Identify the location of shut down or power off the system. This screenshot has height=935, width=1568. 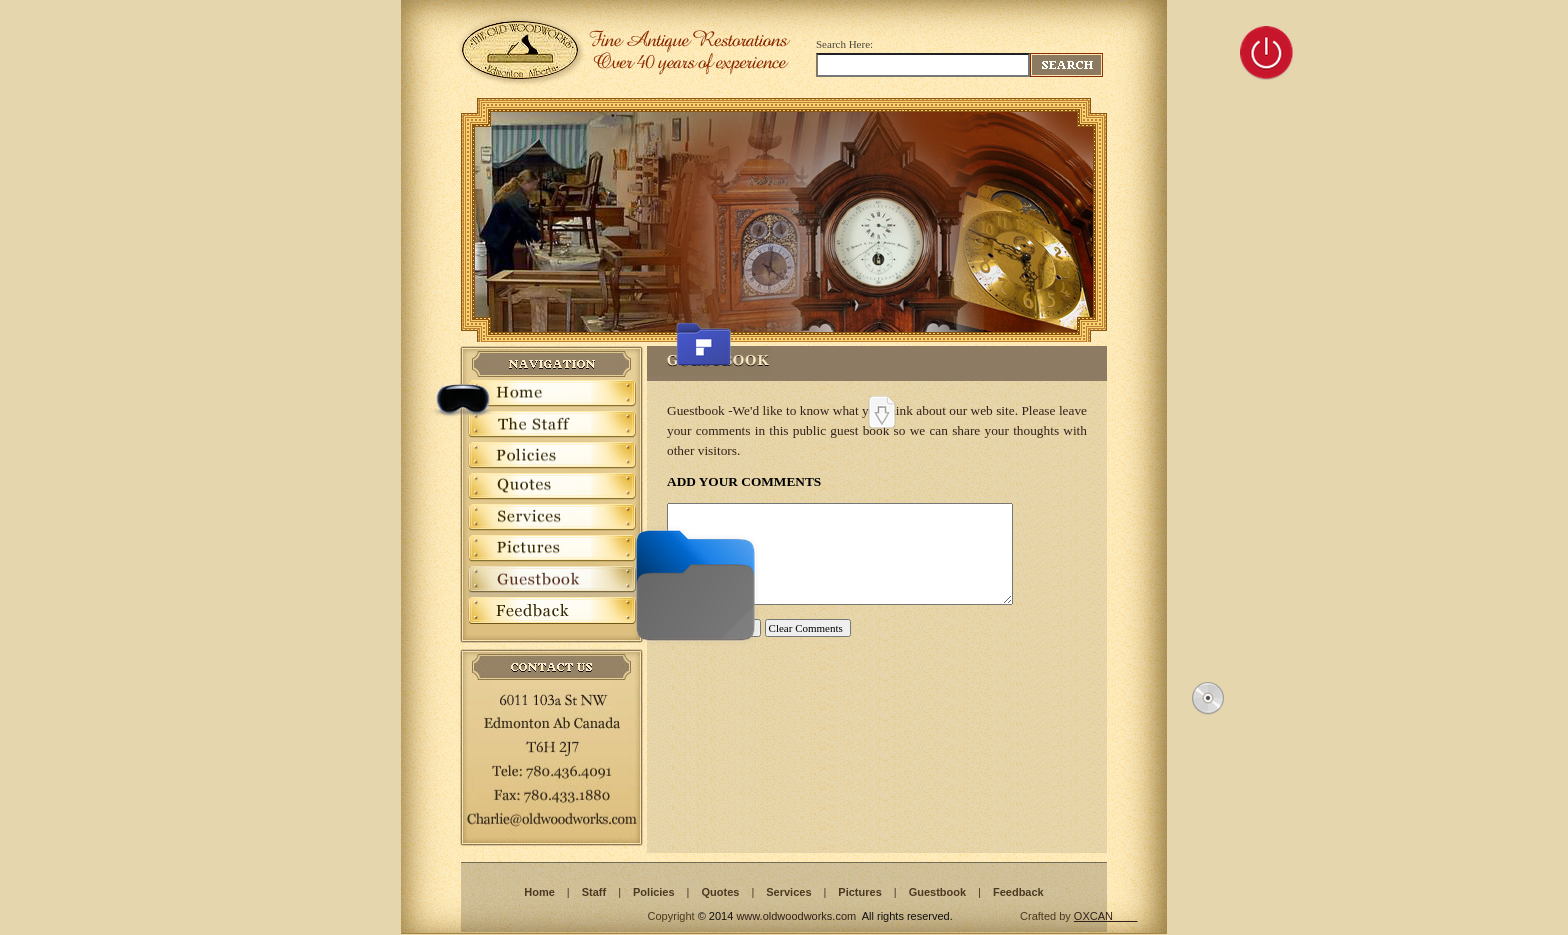
(1267, 53).